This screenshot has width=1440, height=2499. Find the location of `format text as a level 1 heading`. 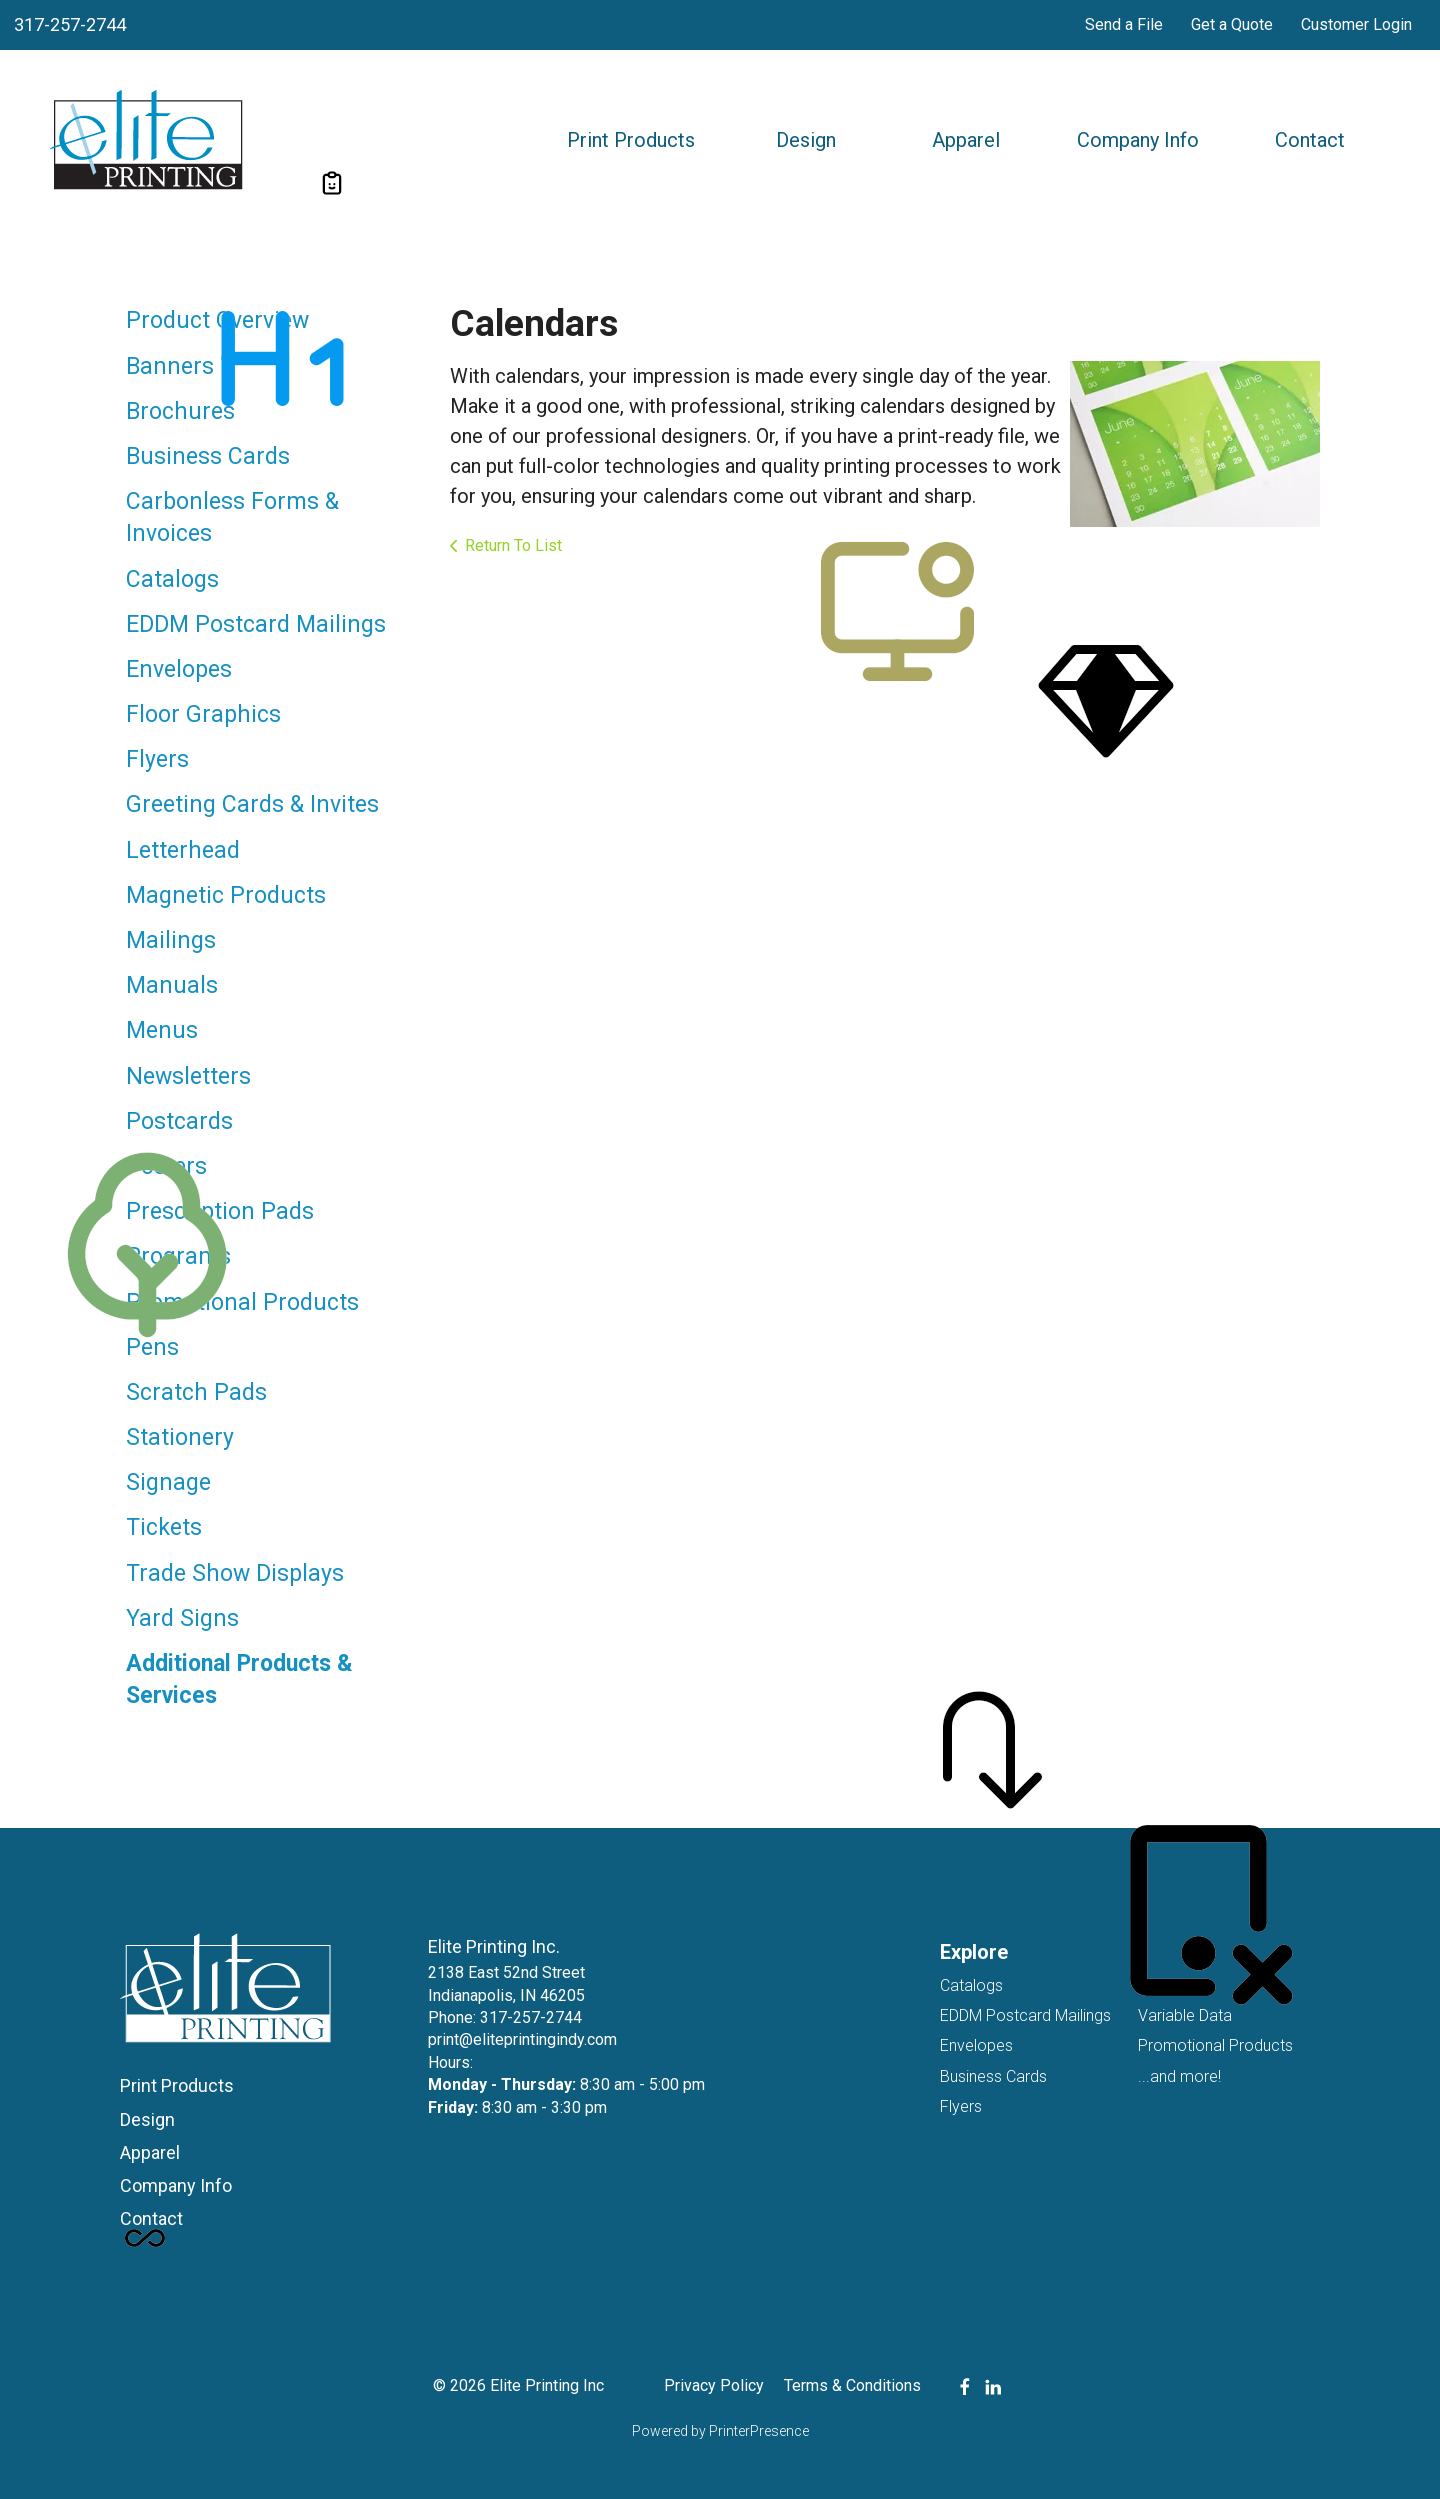

format text as a level 1 heading is located at coordinates (282, 358).